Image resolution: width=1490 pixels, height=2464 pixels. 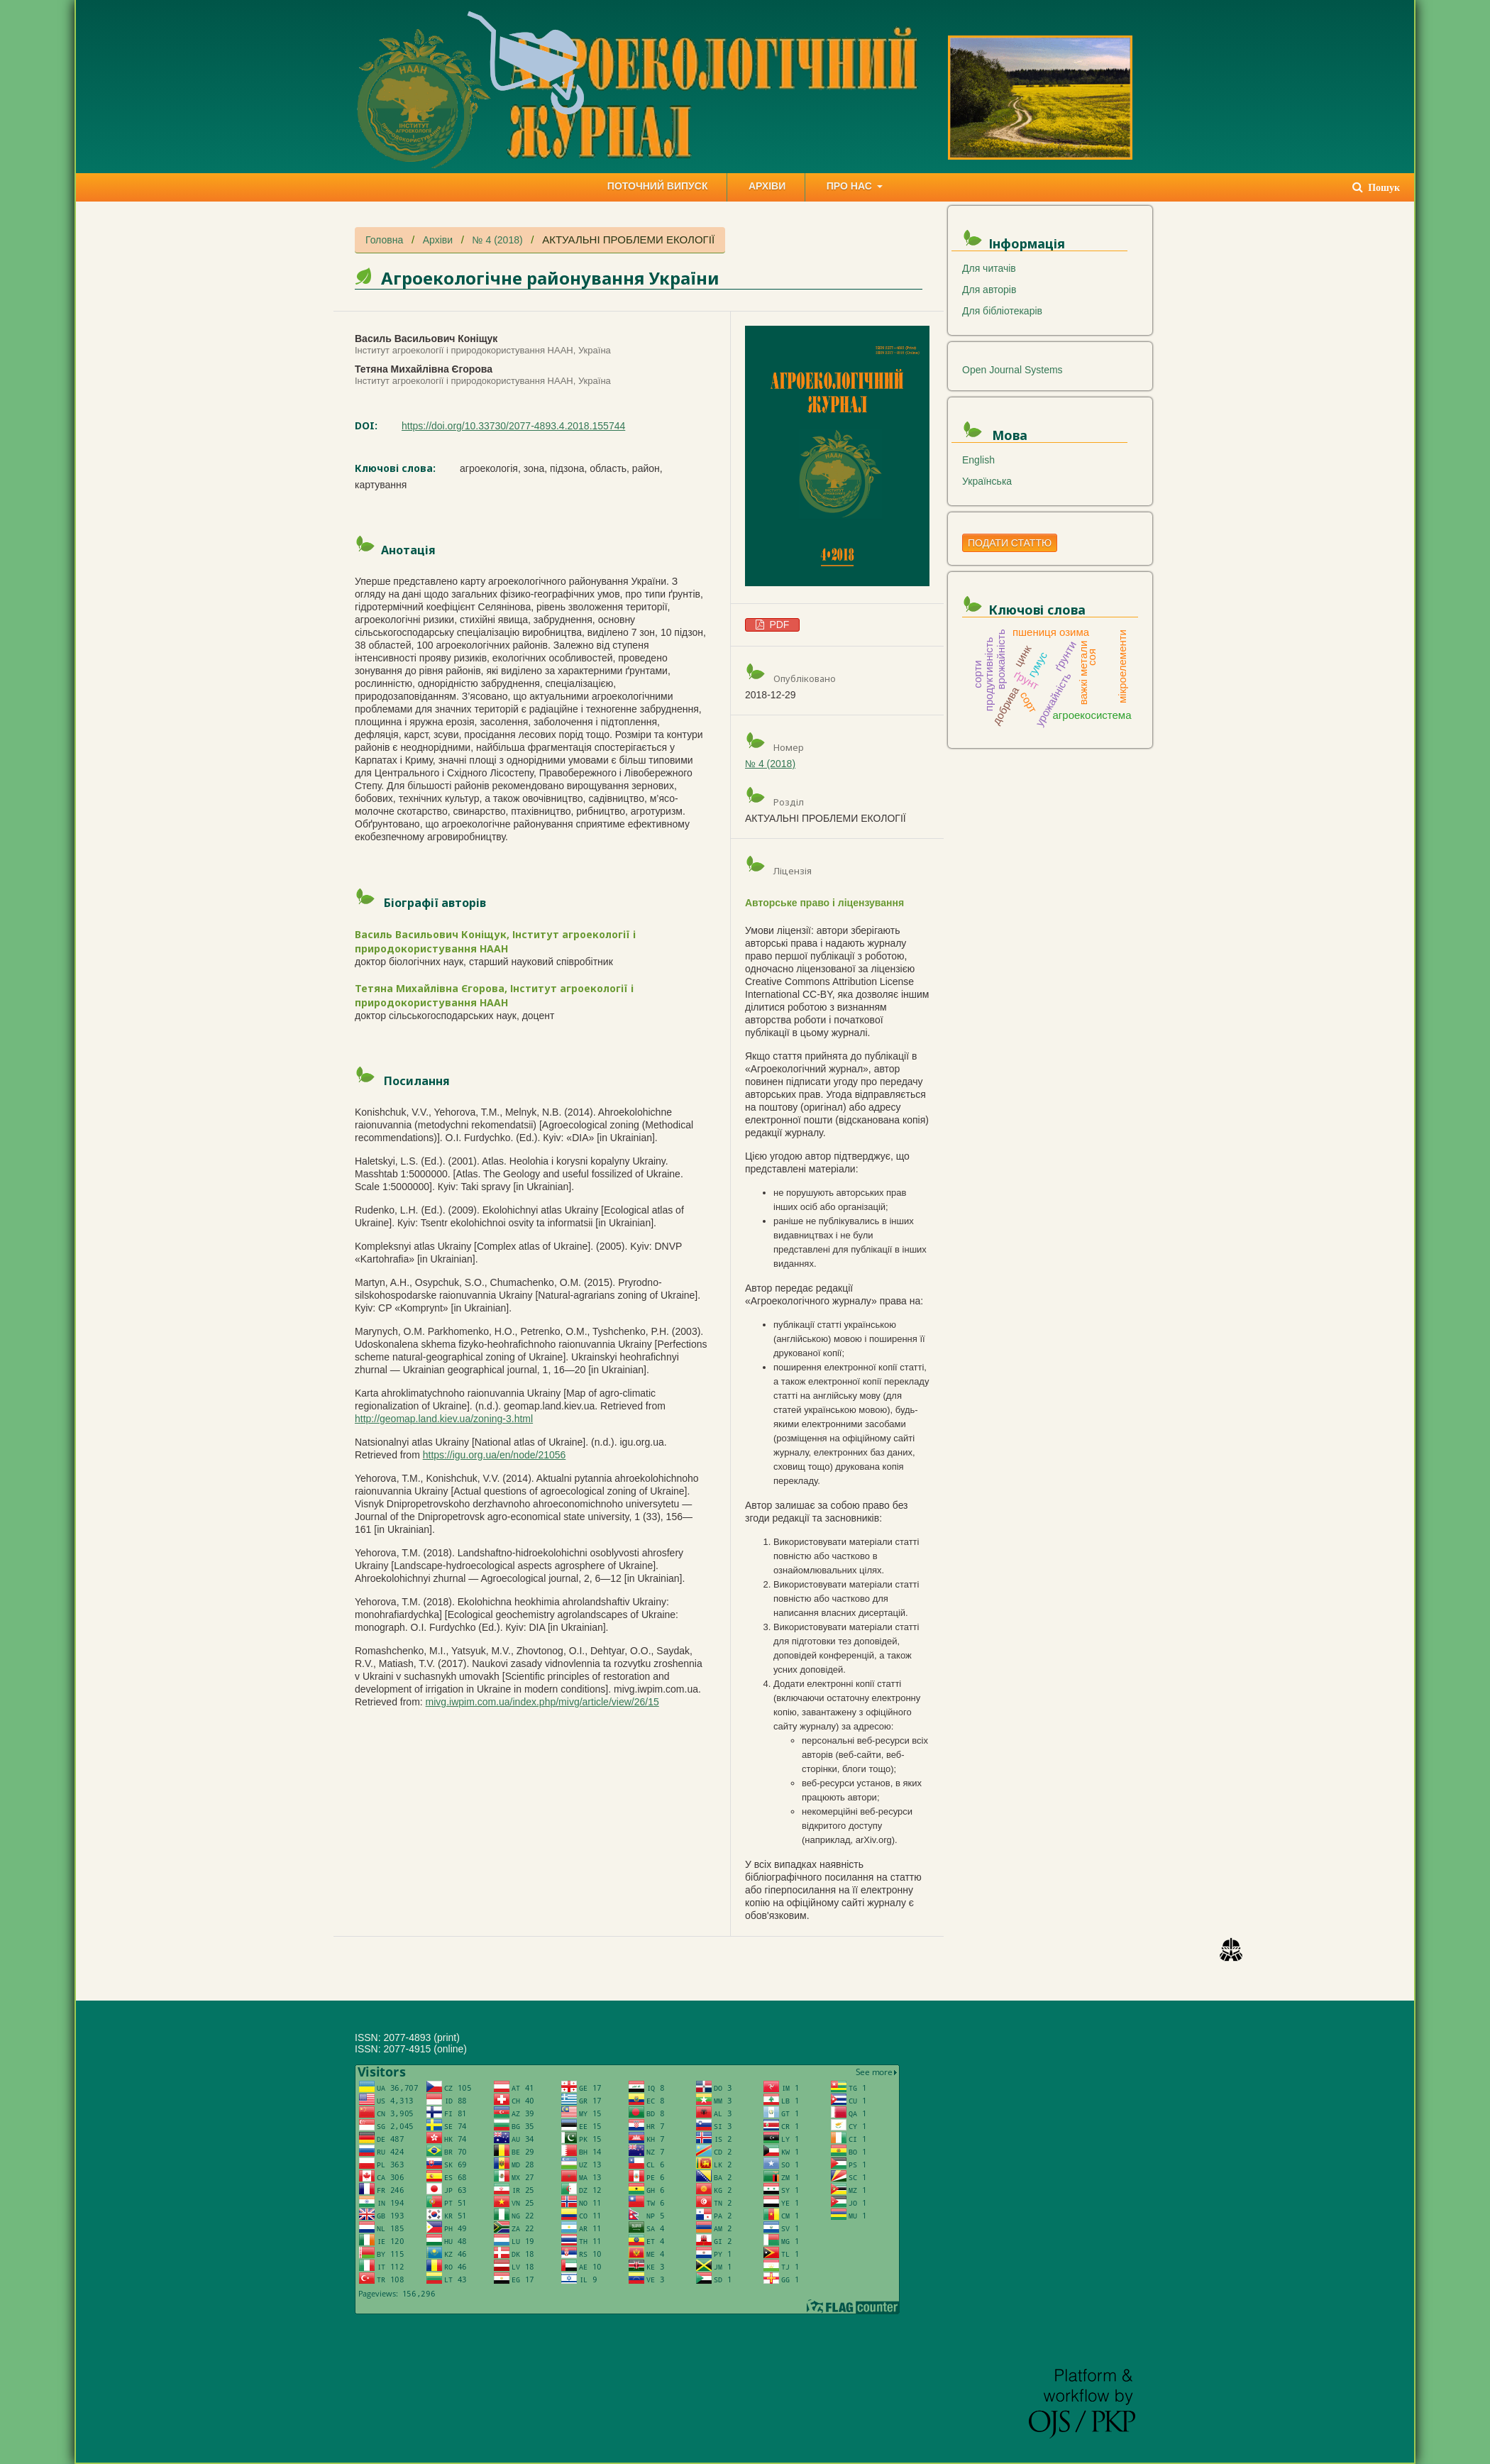 I want to click on access gardening or landscaping tools, so click(x=524, y=64).